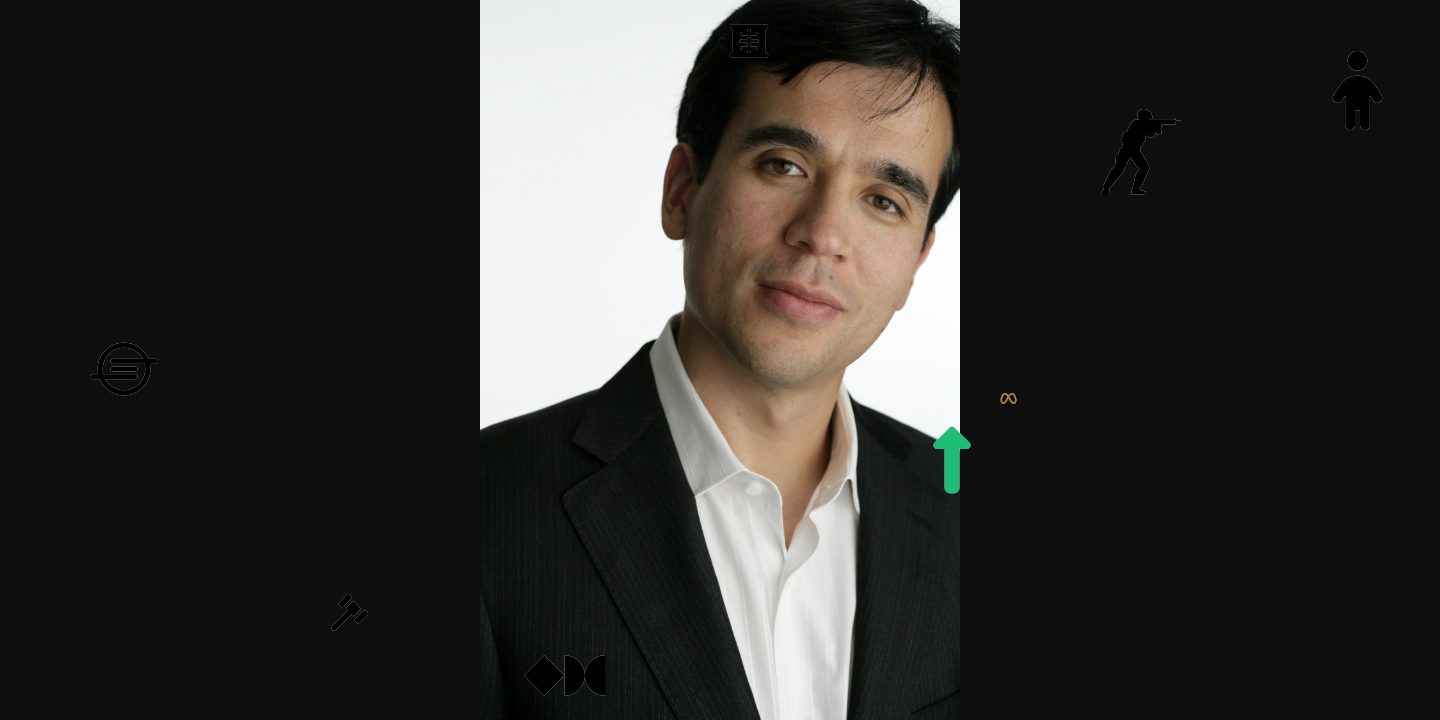 The height and width of the screenshot is (720, 1440). Describe the element at coordinates (124, 369) in the screenshot. I see `ioxhost web hosting service logo` at that location.